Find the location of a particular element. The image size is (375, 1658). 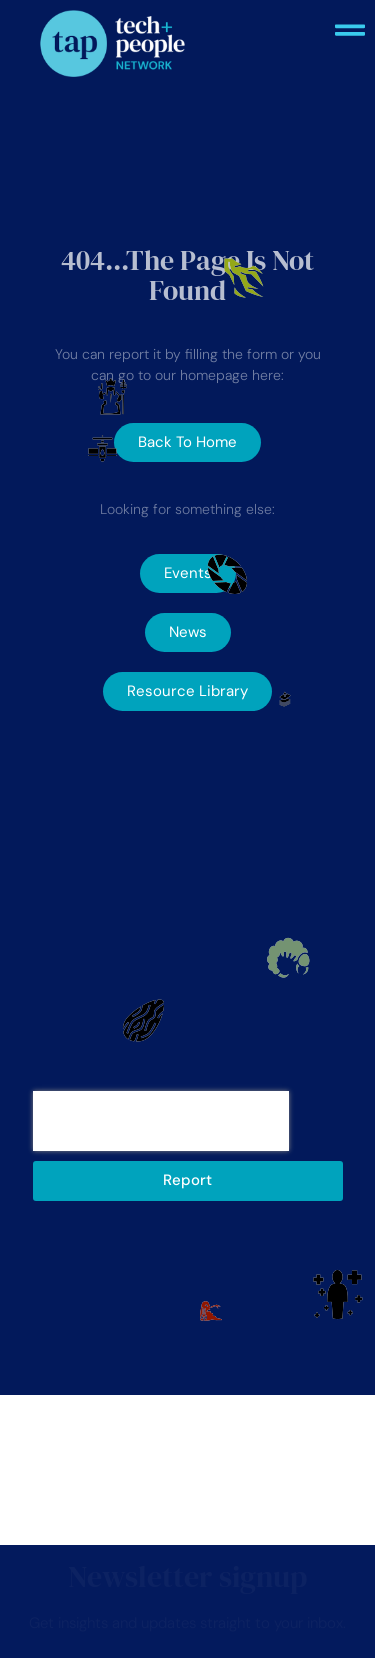

adjust water or gas flow settings is located at coordinates (102, 448).